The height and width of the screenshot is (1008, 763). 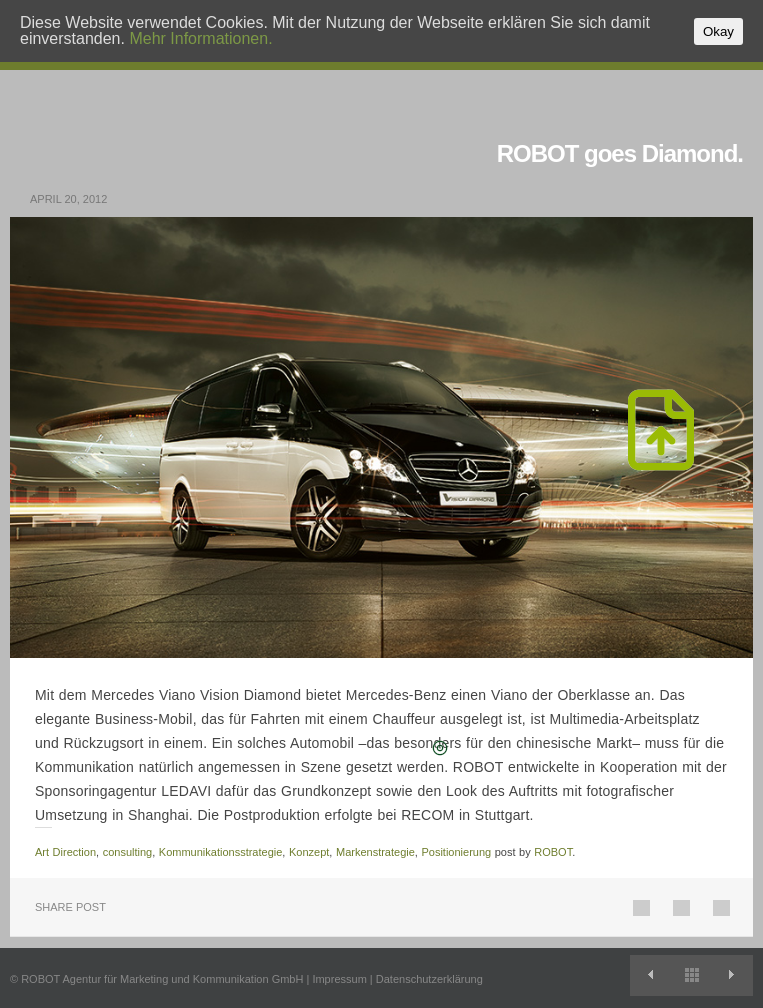 What do you see at coordinates (661, 430) in the screenshot?
I see `upload a file` at bounding box center [661, 430].